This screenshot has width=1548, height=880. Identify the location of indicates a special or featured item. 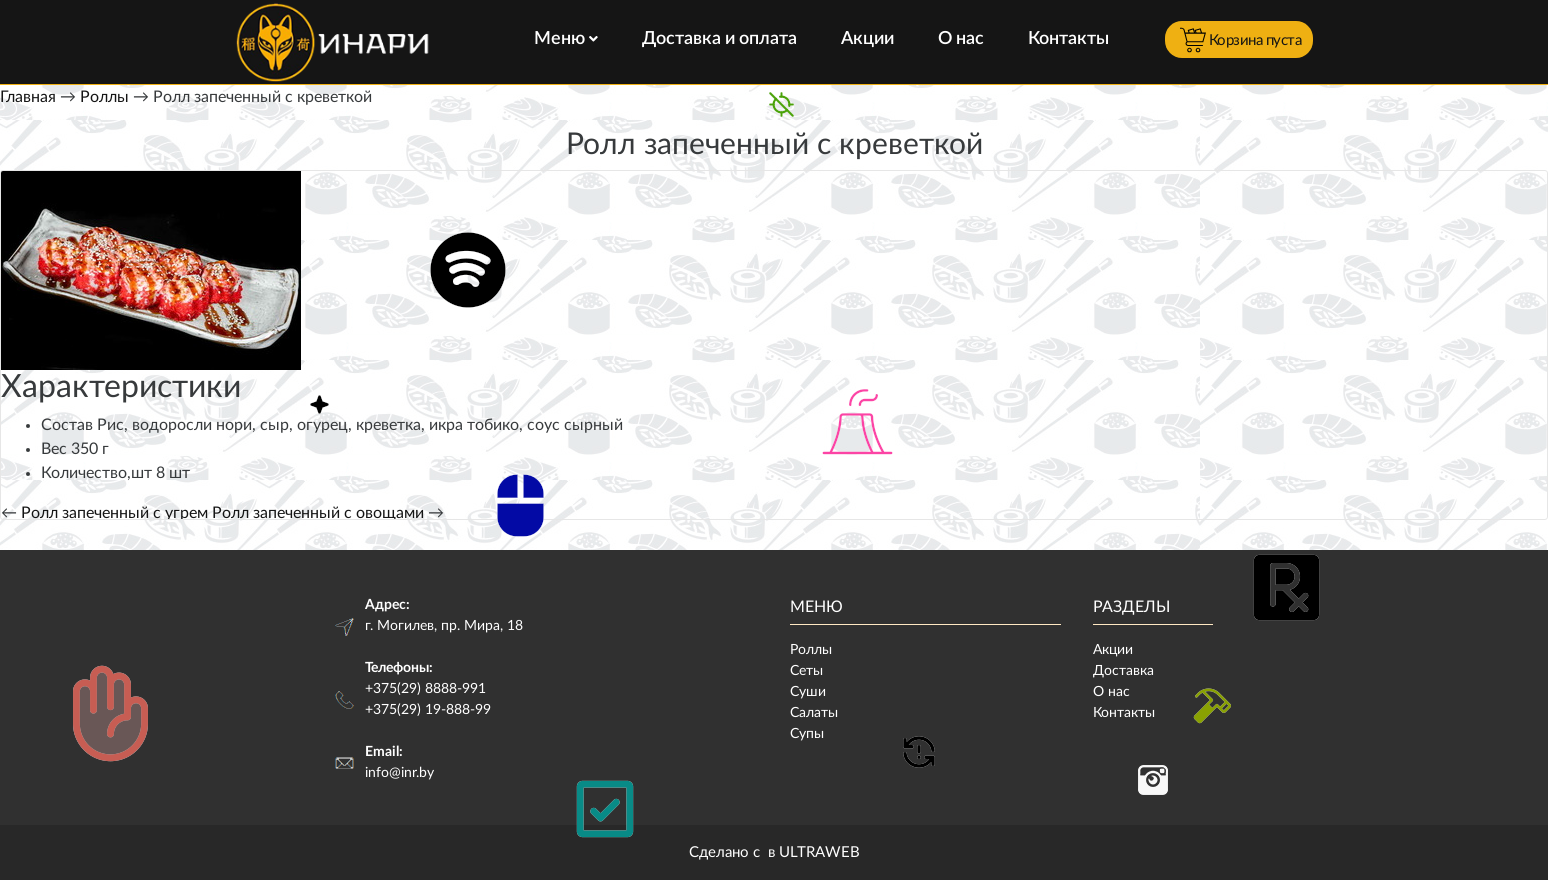
(319, 404).